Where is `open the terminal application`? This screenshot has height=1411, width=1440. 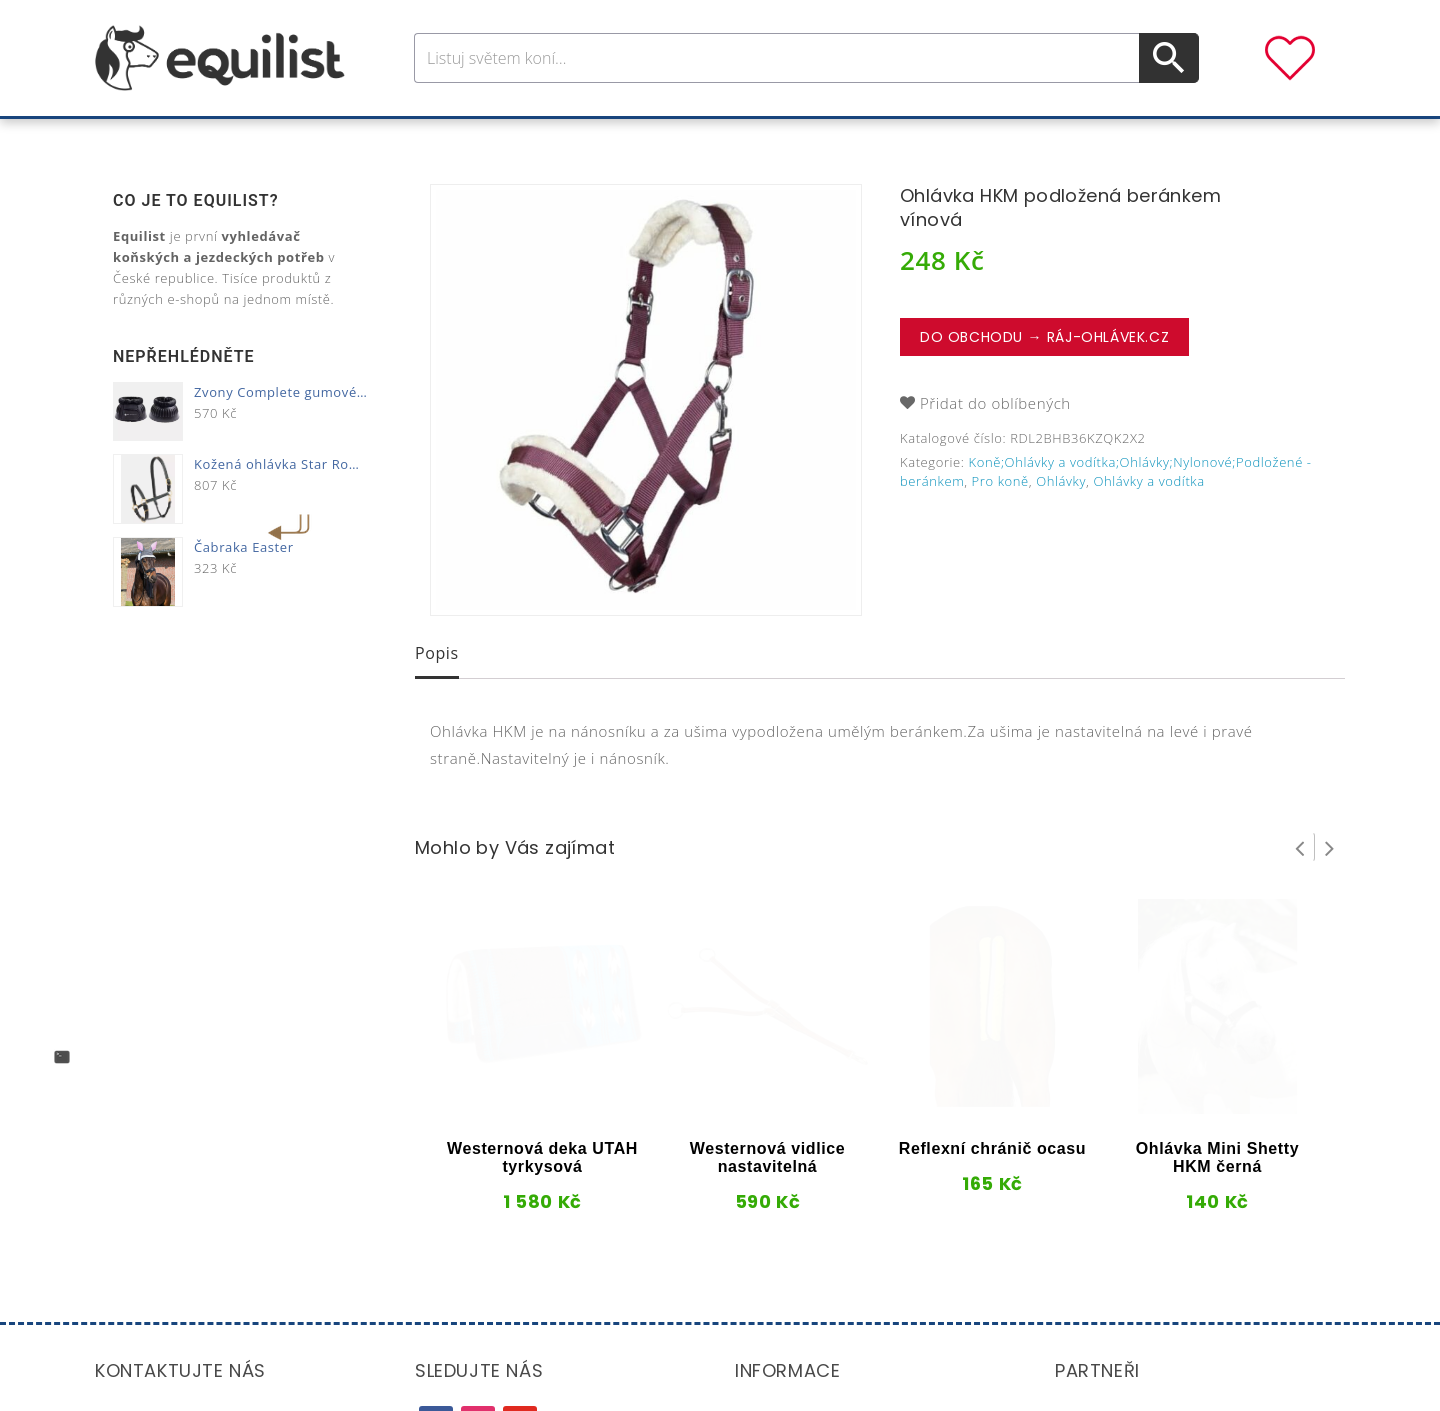
open the terminal application is located at coordinates (62, 1057).